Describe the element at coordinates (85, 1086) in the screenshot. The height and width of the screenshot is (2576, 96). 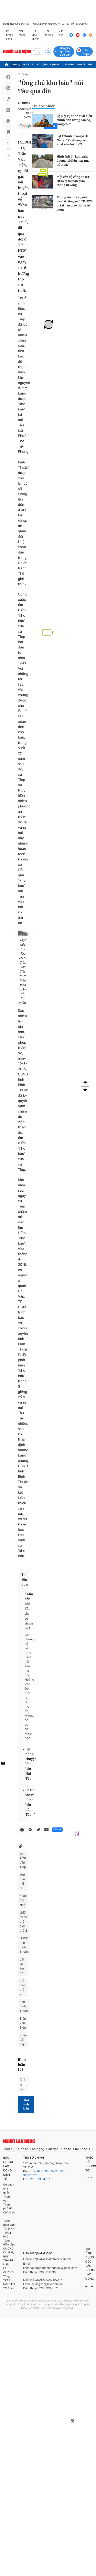
I see `expand content vertically` at that location.